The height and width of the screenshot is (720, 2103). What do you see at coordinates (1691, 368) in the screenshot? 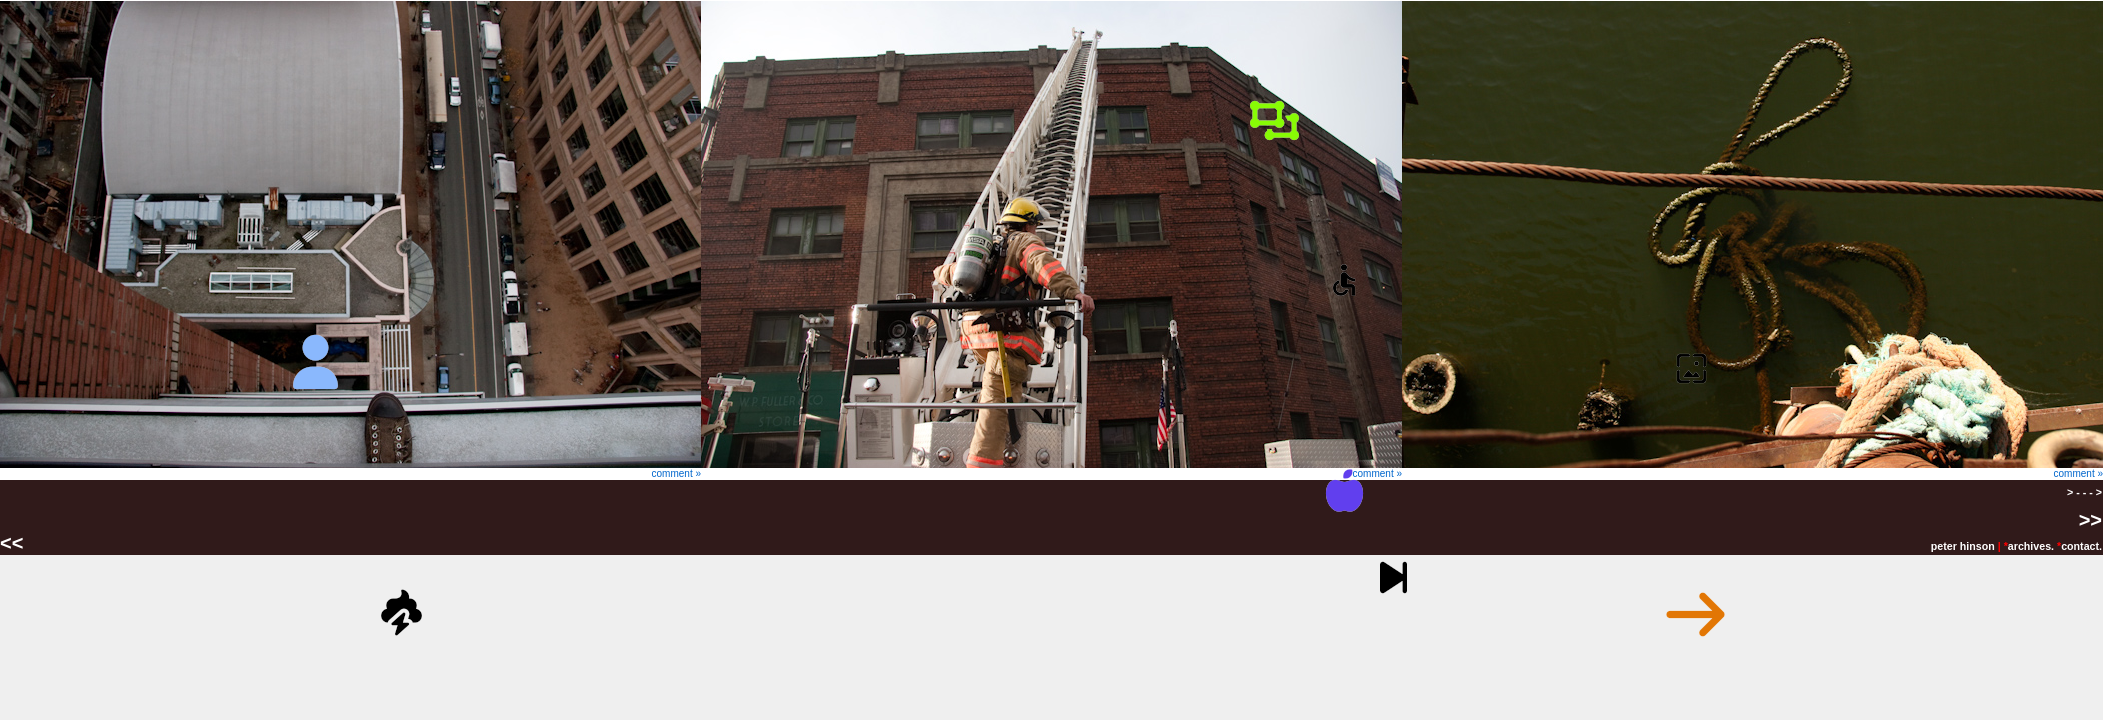
I see `change wallpaper or background image` at bounding box center [1691, 368].